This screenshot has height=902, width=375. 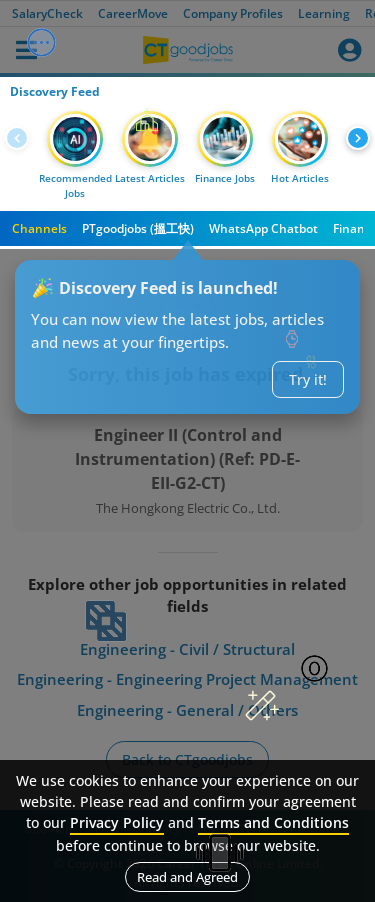 What do you see at coordinates (314, 668) in the screenshot?
I see `indicates zero items or notifications` at bounding box center [314, 668].